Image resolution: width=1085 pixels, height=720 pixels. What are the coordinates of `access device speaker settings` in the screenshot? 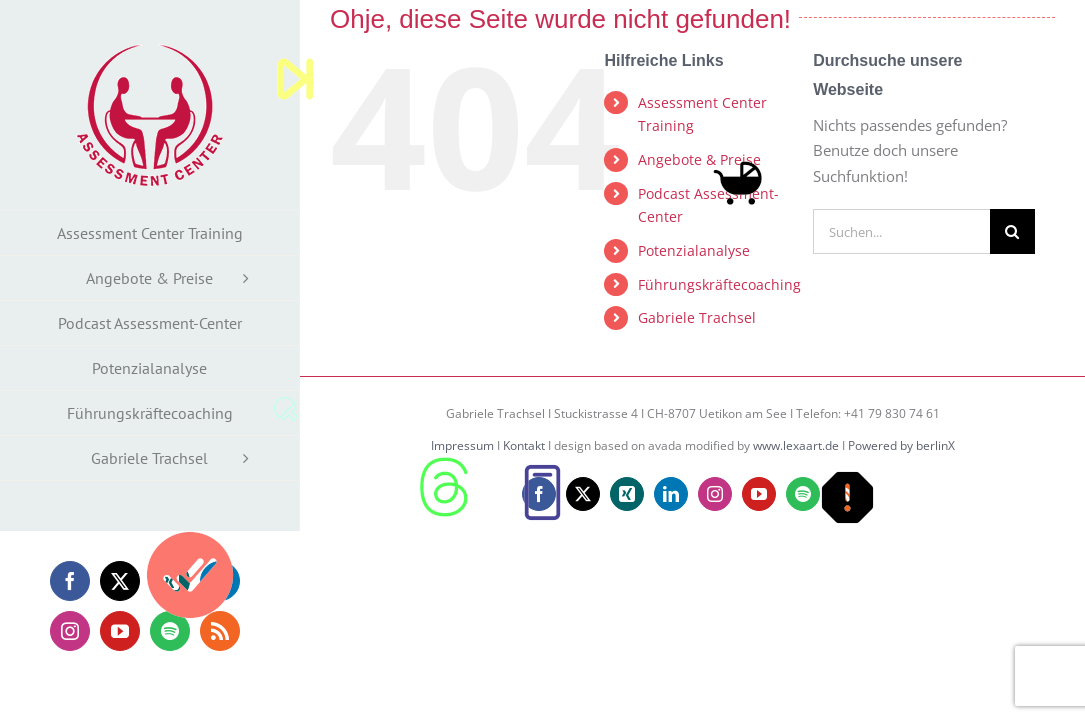 It's located at (542, 492).